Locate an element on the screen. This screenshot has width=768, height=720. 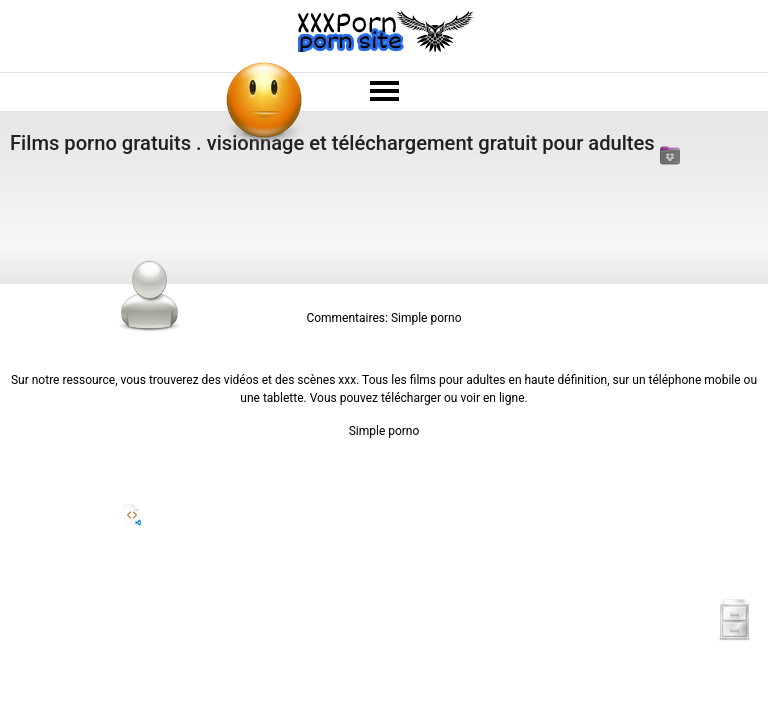
default user profile placeholder is located at coordinates (149, 297).